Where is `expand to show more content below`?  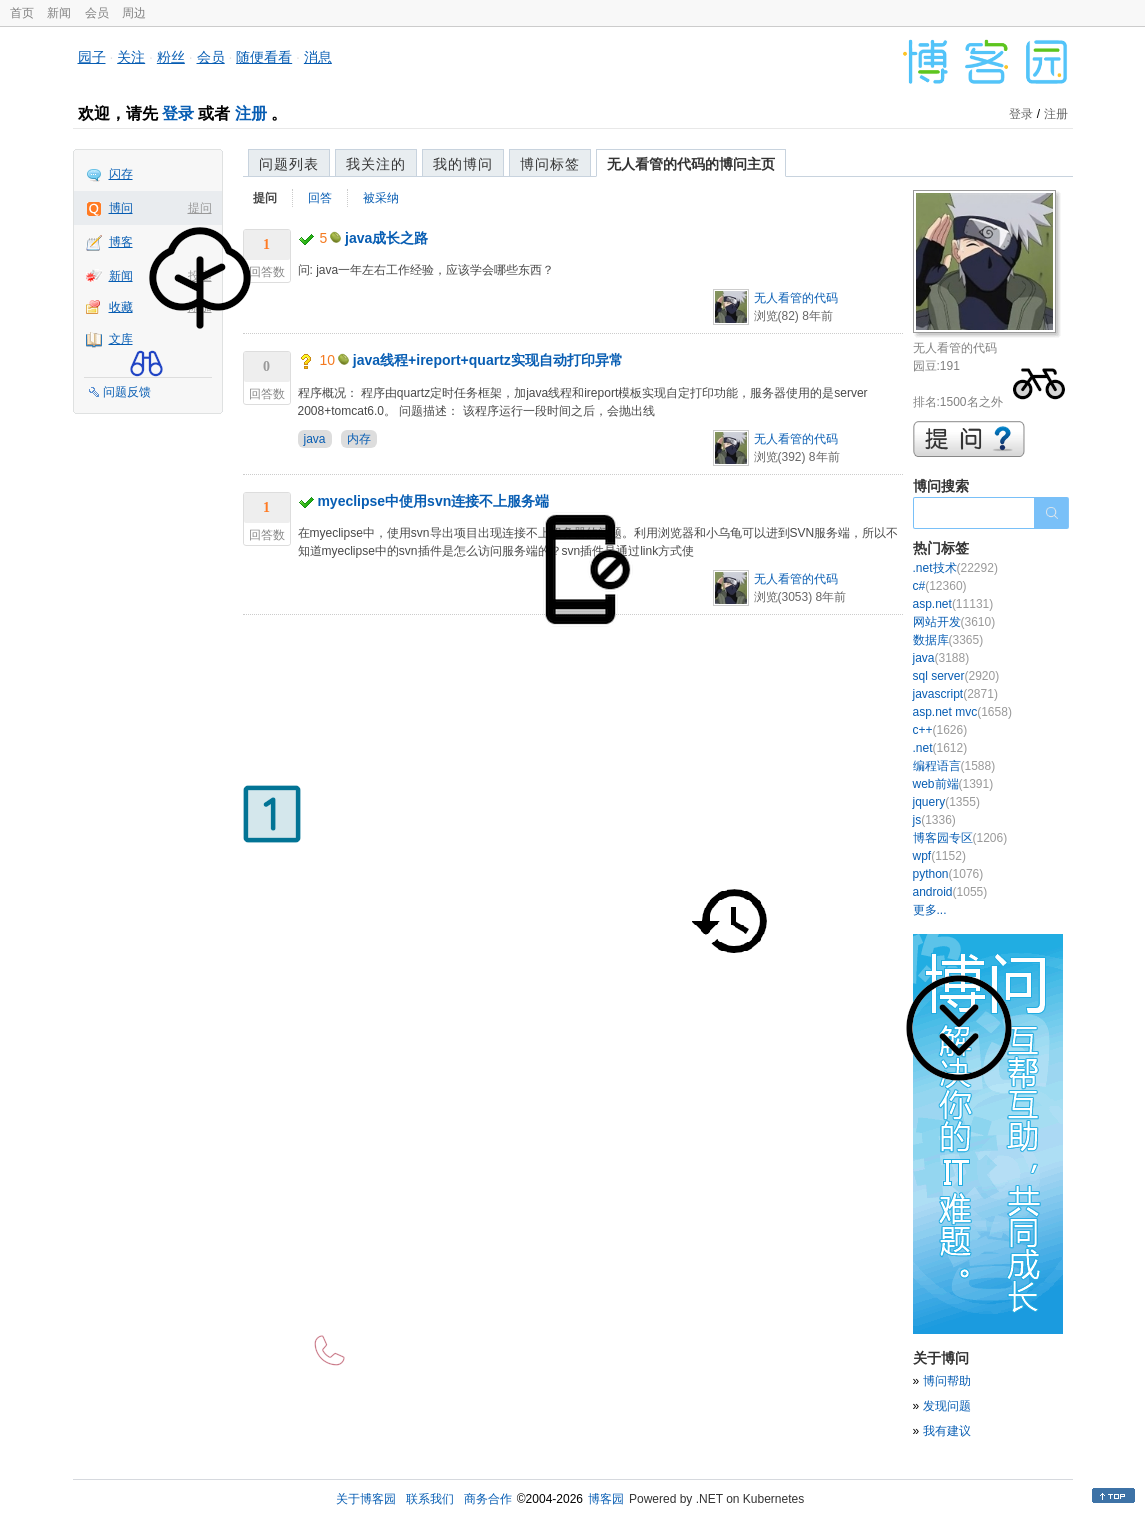
expand to show more content below is located at coordinates (959, 1028).